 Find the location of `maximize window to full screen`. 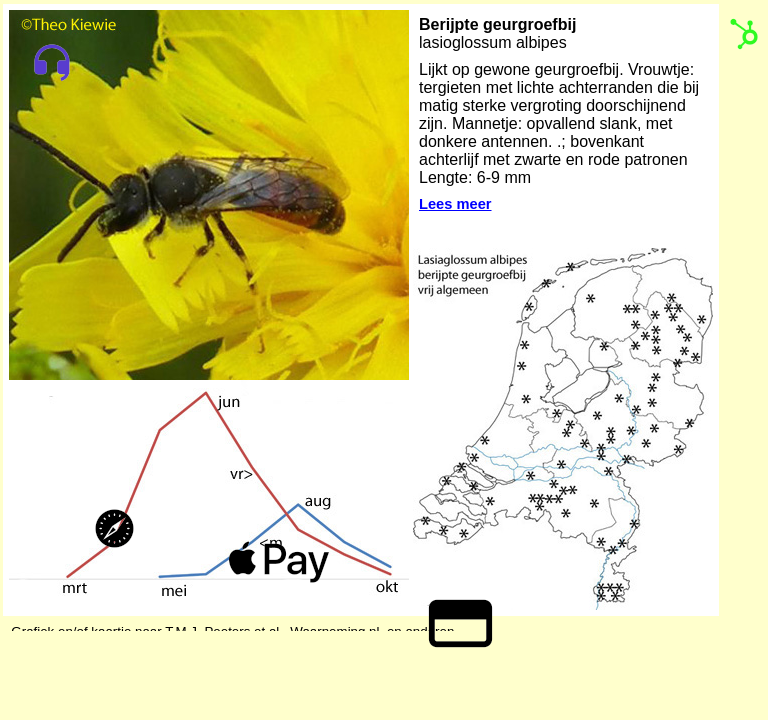

maximize window to full screen is located at coordinates (460, 623).